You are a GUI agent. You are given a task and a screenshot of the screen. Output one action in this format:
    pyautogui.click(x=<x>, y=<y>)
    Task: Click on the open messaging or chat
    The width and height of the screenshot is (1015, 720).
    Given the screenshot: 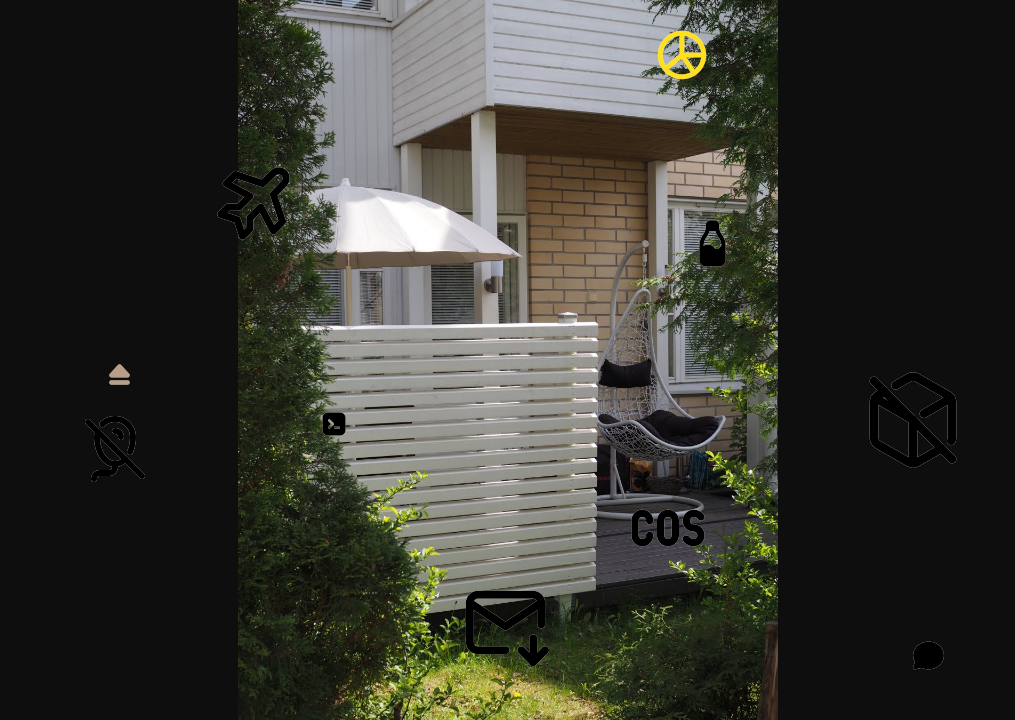 What is the action you would take?
    pyautogui.click(x=928, y=655)
    